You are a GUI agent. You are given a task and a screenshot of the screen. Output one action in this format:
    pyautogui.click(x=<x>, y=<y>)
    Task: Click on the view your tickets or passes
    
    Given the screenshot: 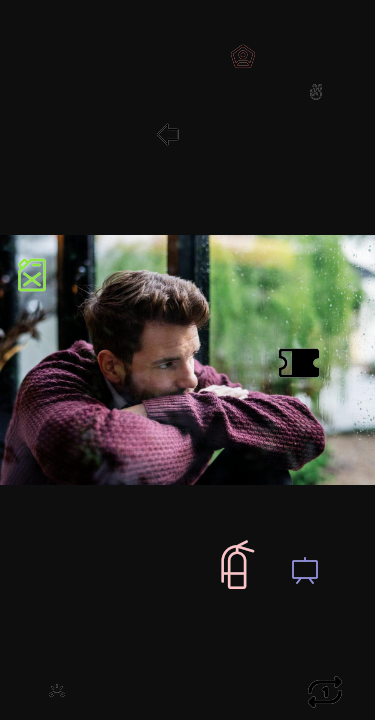 What is the action you would take?
    pyautogui.click(x=299, y=363)
    